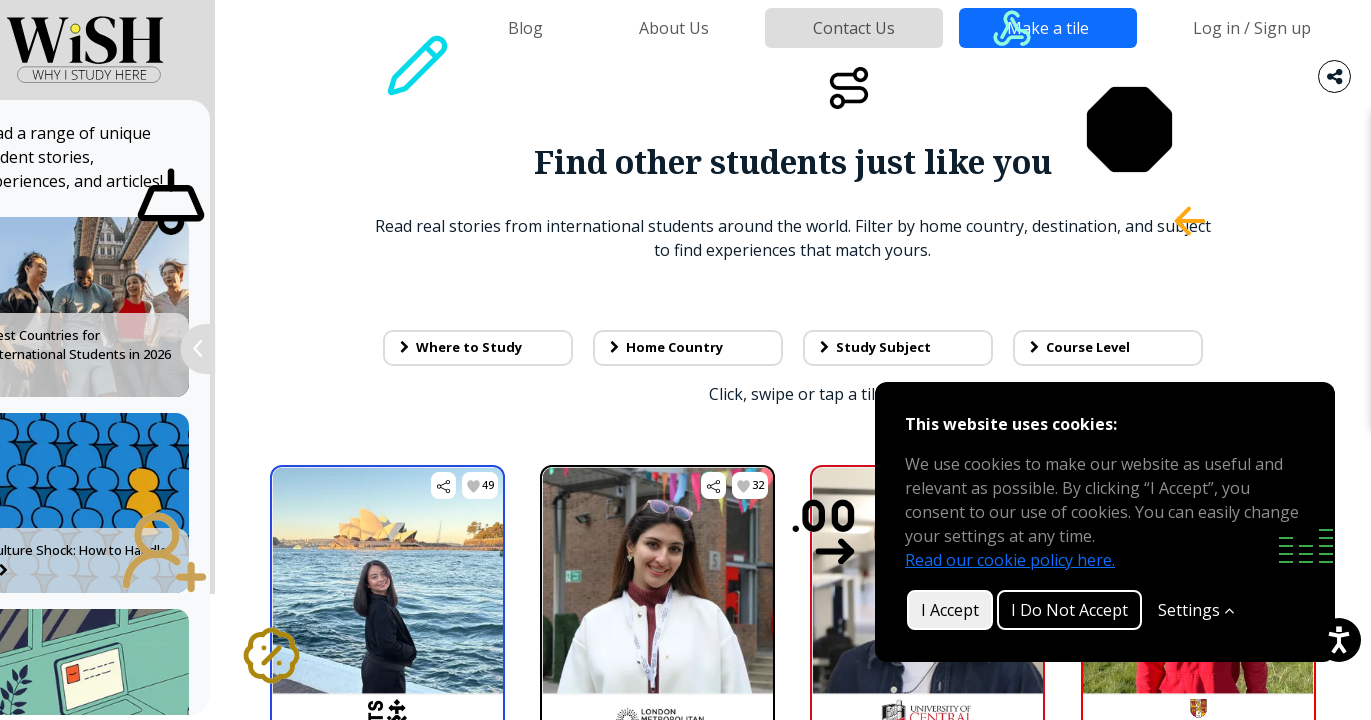 The image size is (1371, 720). Describe the element at coordinates (1306, 546) in the screenshot. I see `adjust audio equalizer settings` at that location.